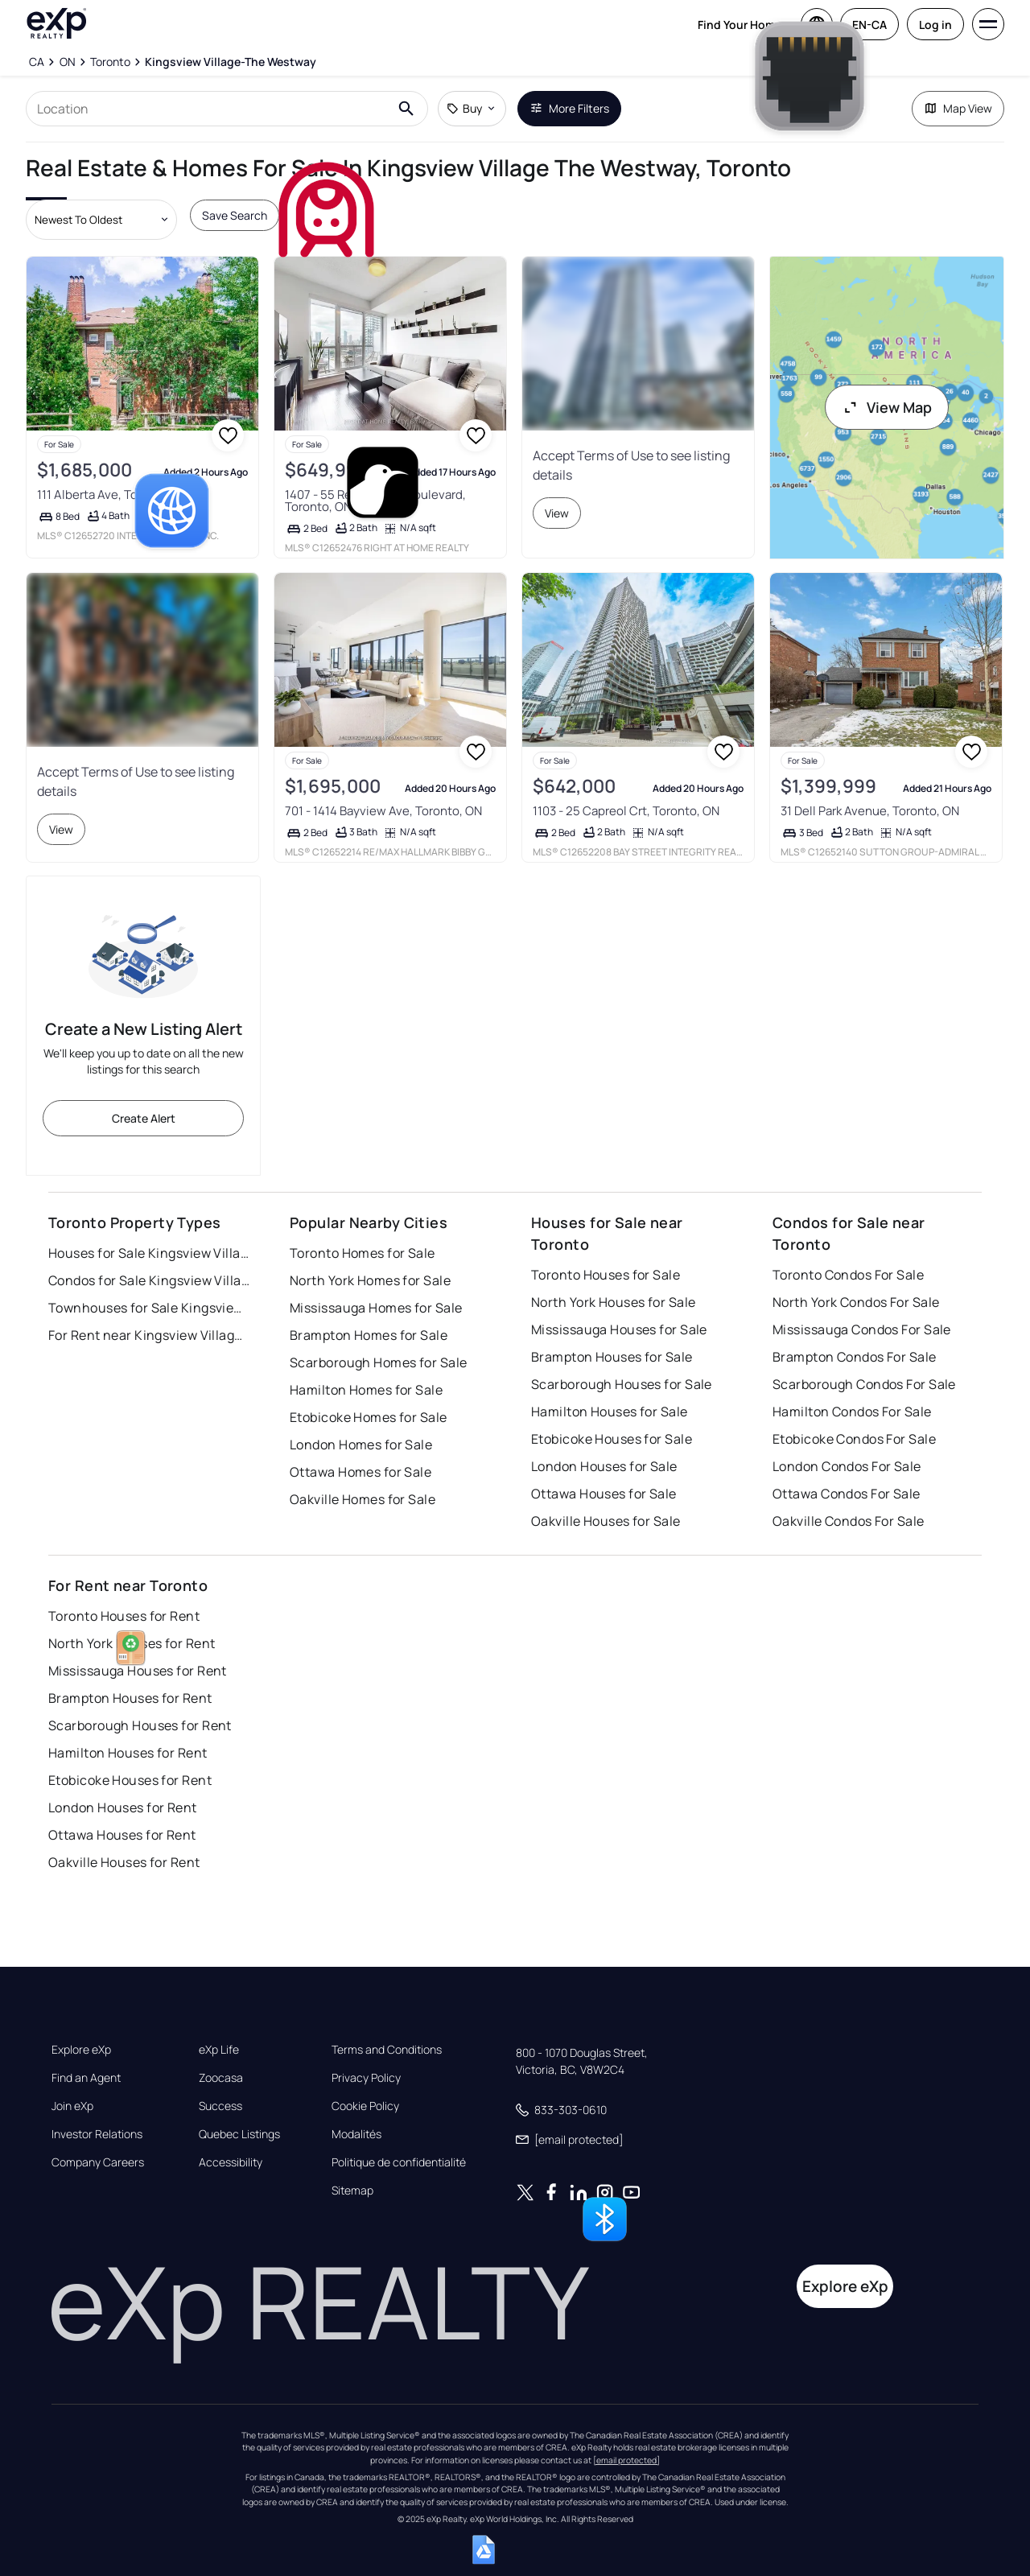  What do you see at coordinates (604, 2219) in the screenshot?
I see `toggle bluetooth connectivity on or off` at bounding box center [604, 2219].